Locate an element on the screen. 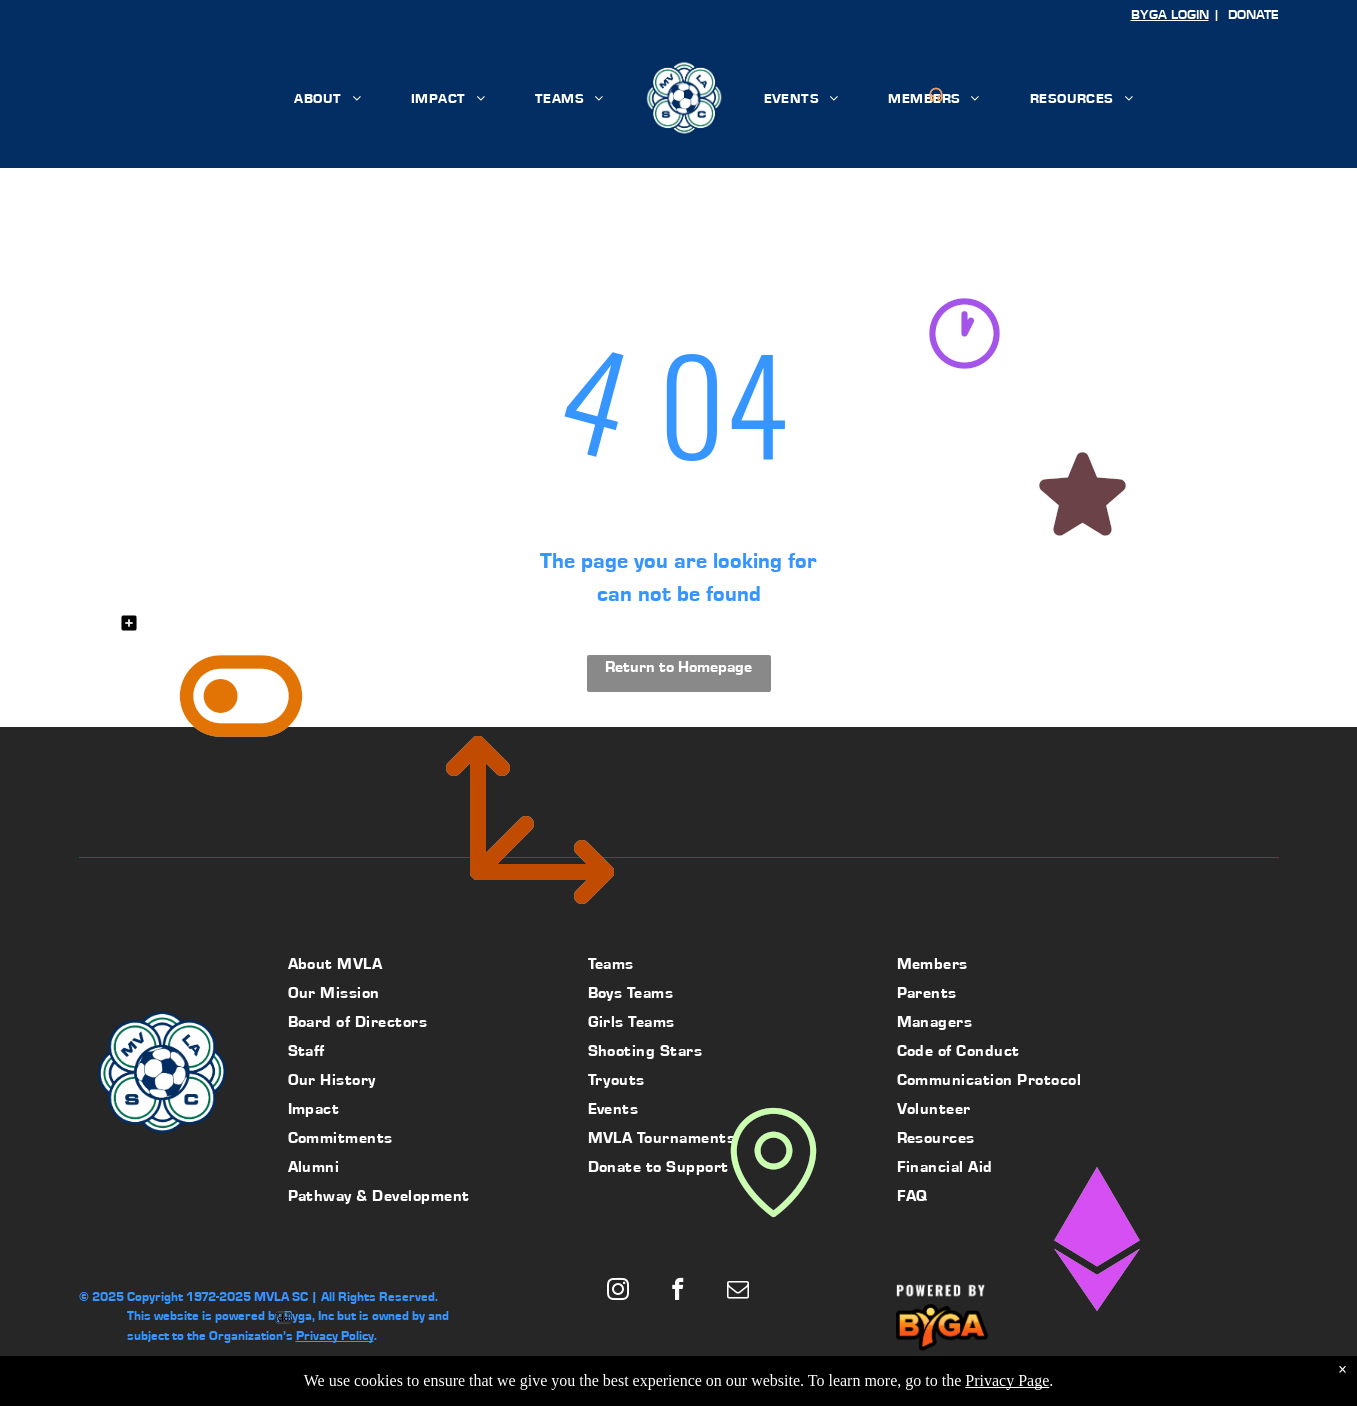 The image size is (1357, 1406). toggle a setting off is located at coordinates (241, 696).